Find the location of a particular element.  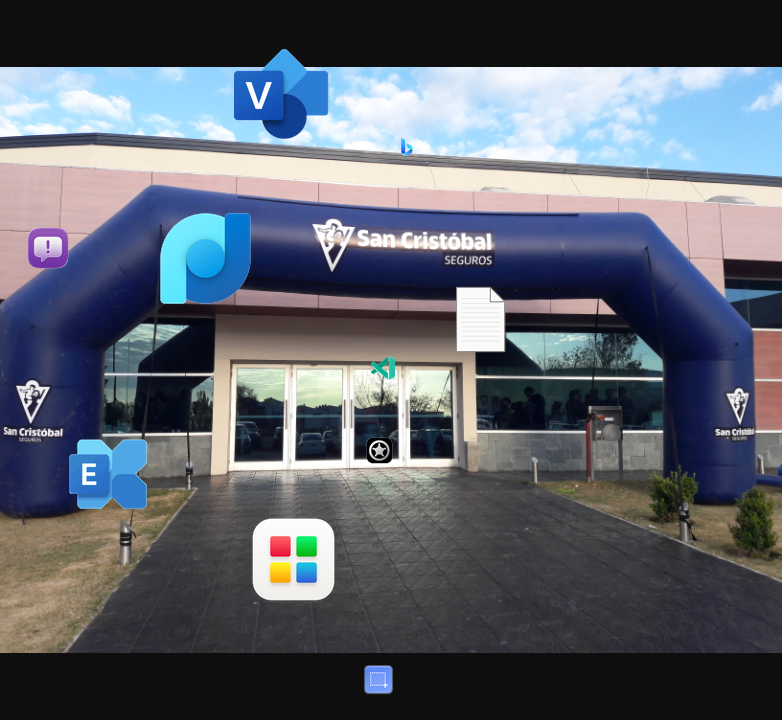

open Microsoft Visio application is located at coordinates (283, 95).